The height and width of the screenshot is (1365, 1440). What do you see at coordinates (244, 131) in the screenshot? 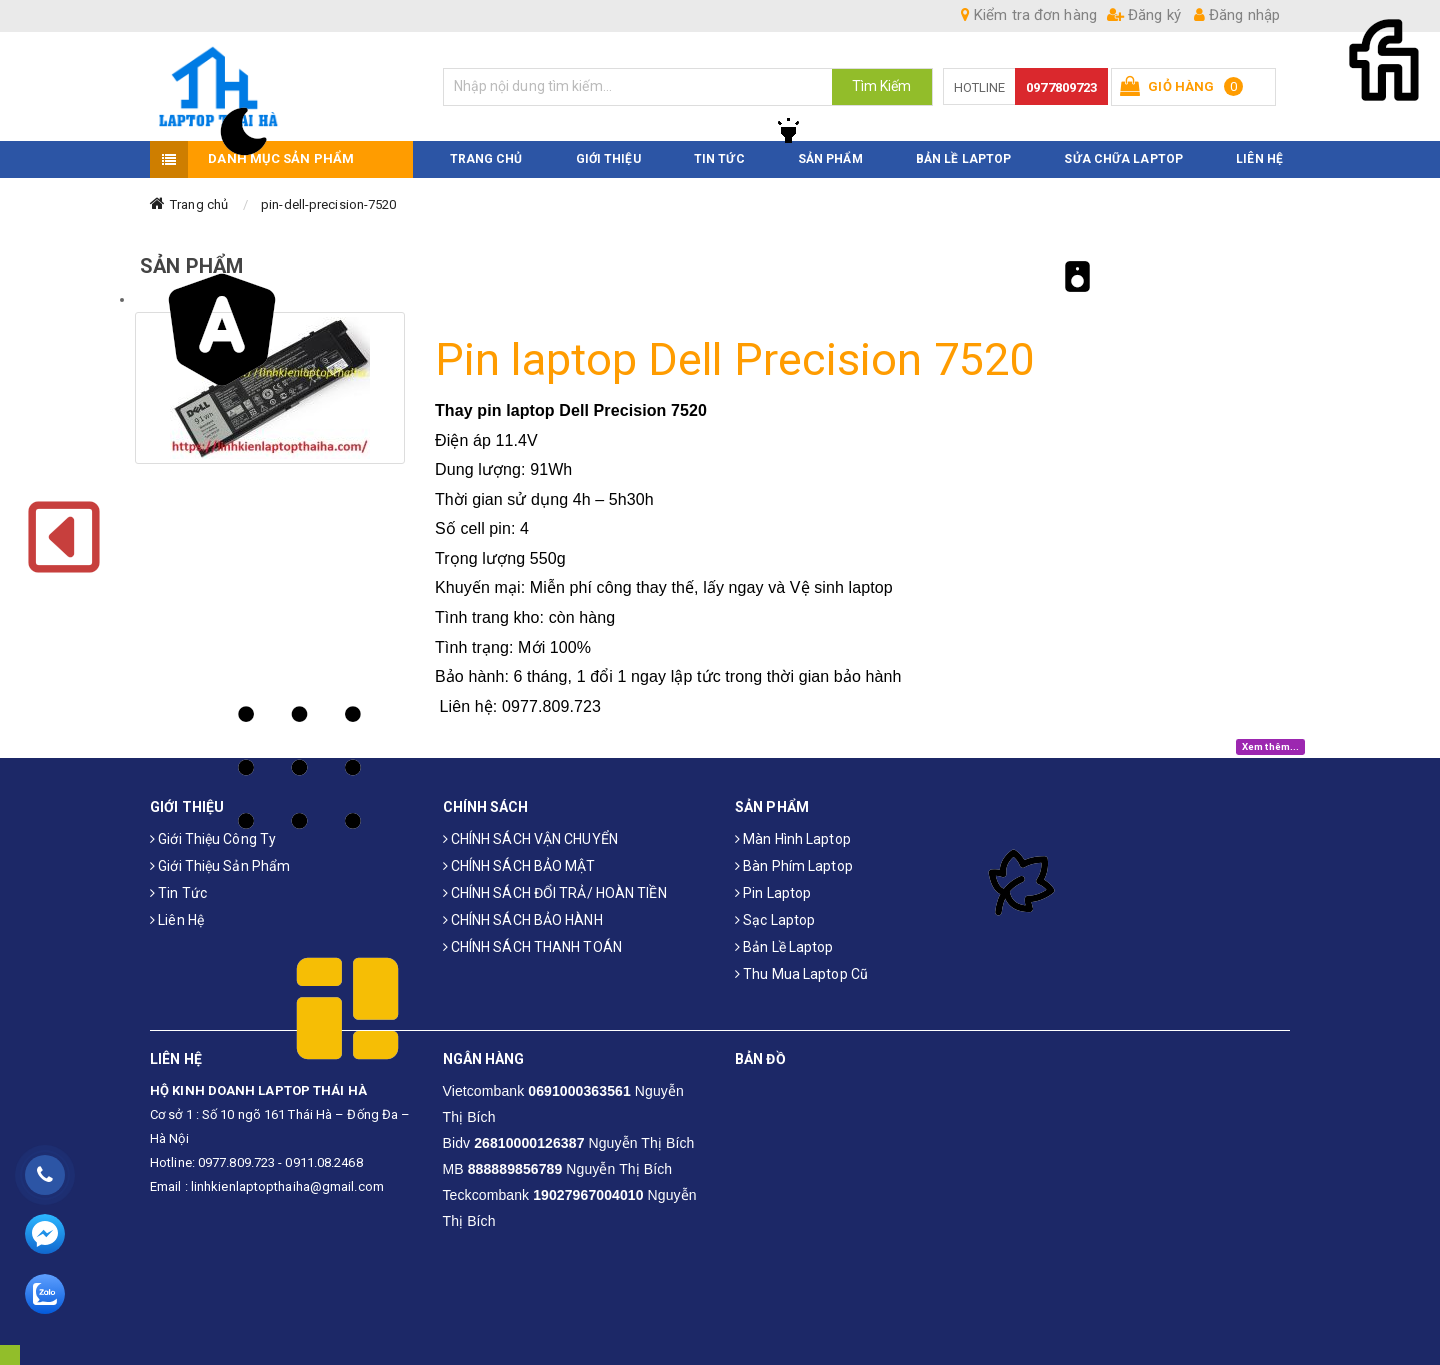
I see `enable dark mode` at bounding box center [244, 131].